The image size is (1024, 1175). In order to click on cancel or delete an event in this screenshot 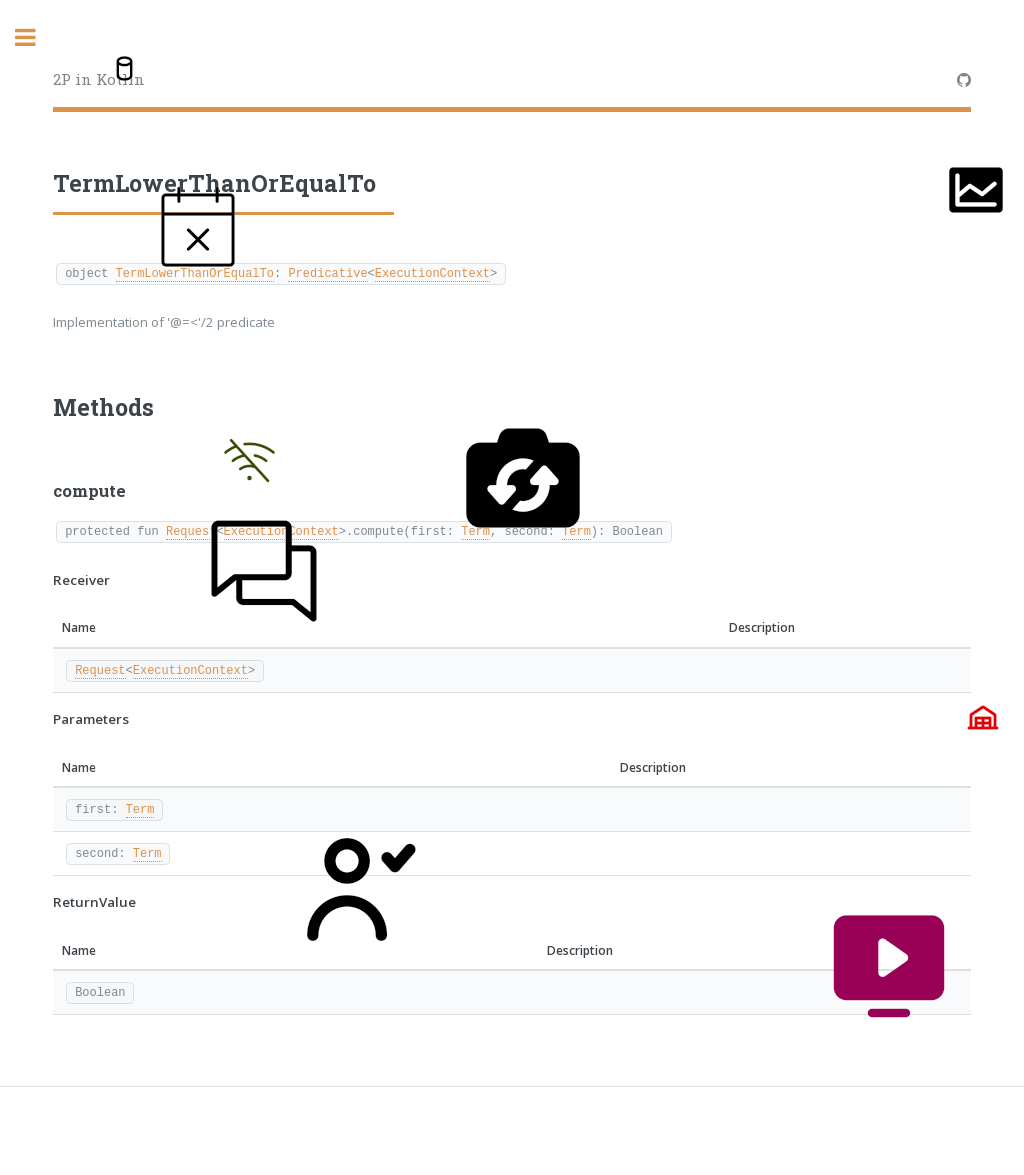, I will do `click(198, 230)`.